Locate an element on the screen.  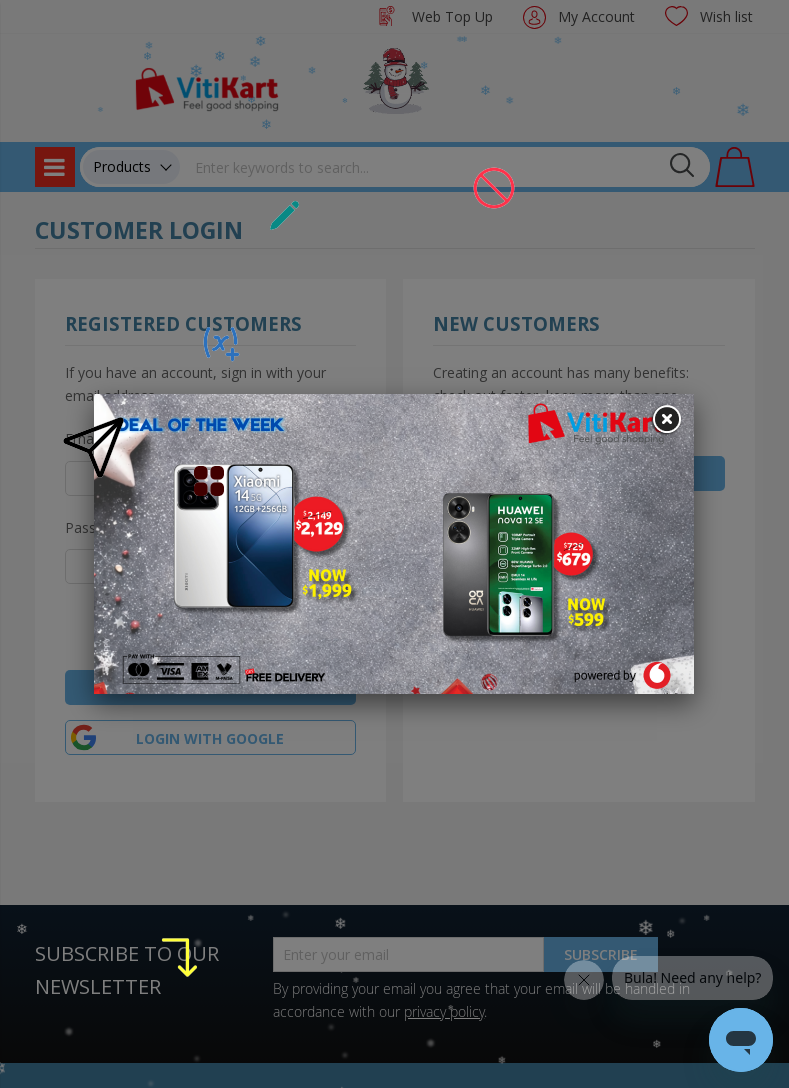
edit content or text is located at coordinates (284, 215).